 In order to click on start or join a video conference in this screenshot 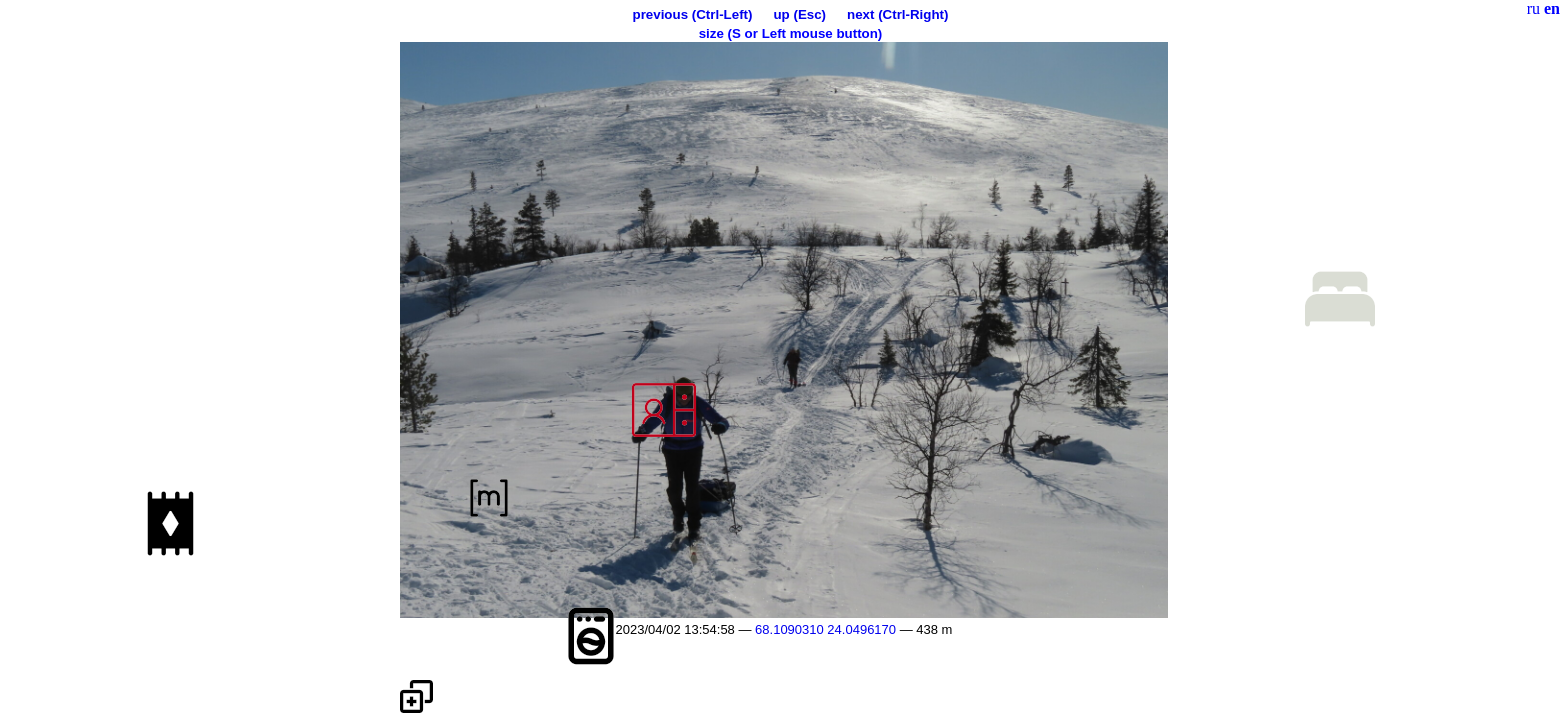, I will do `click(664, 410)`.